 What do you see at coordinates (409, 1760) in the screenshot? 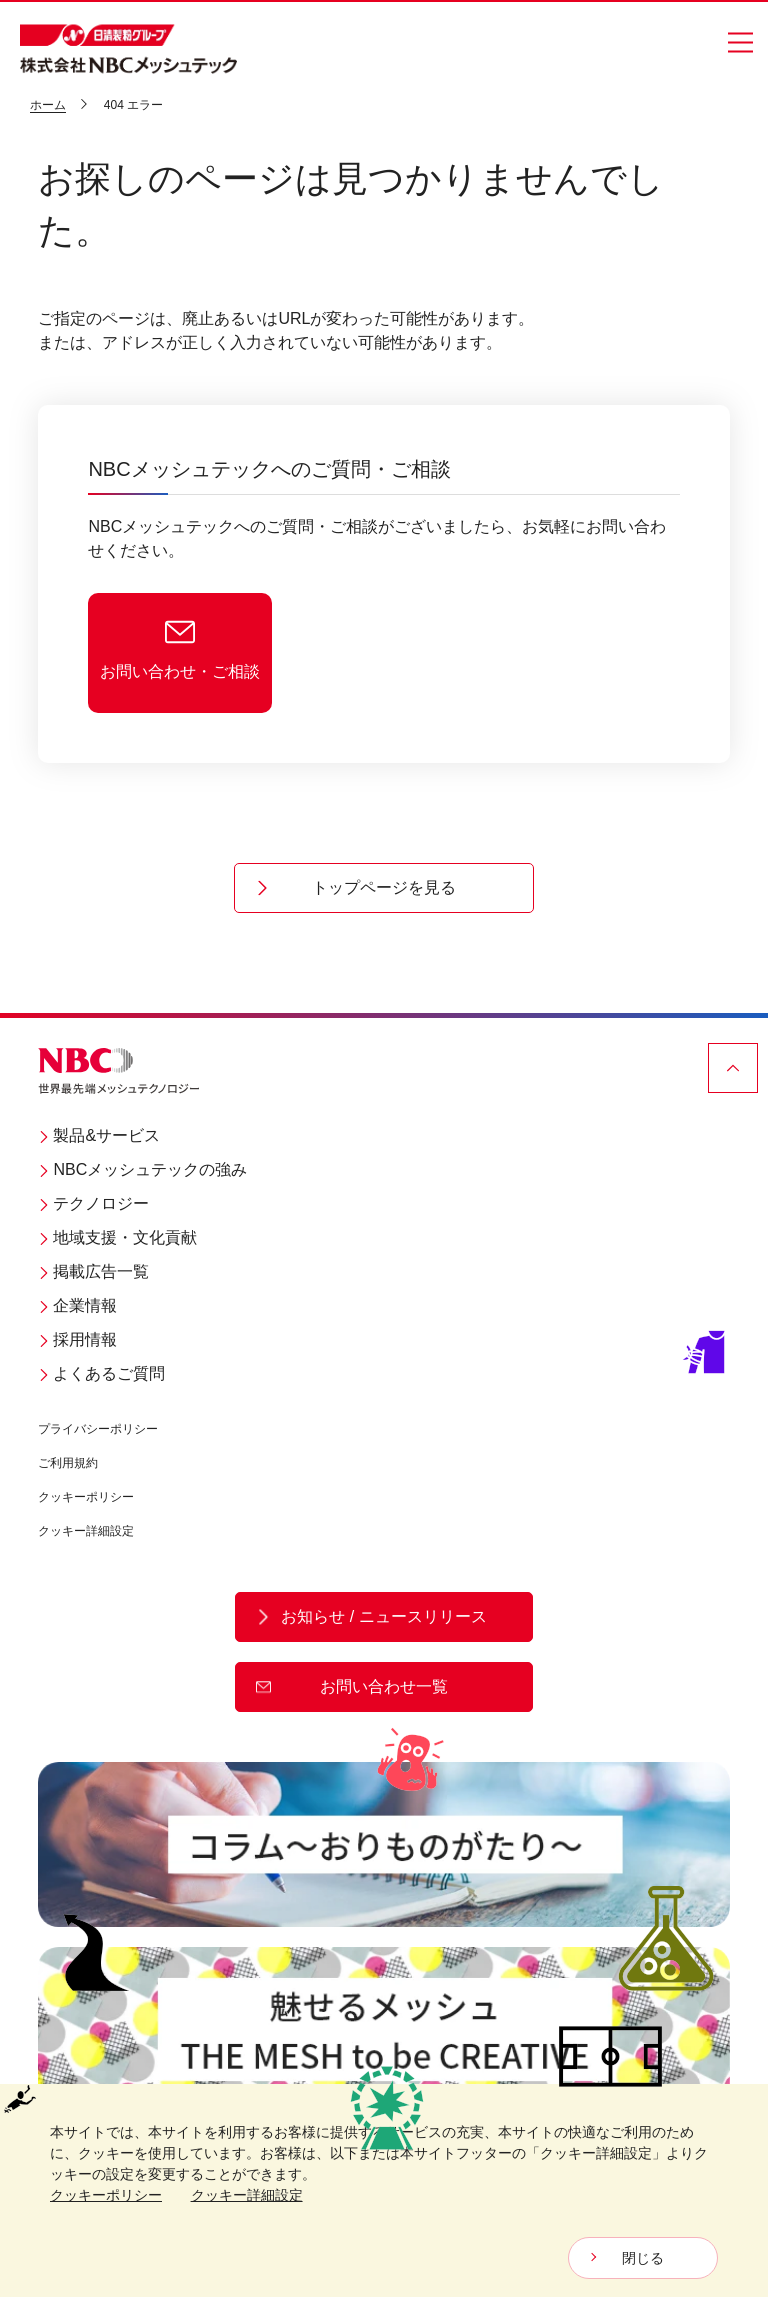
I see `indicates a fear or horror game element` at bounding box center [409, 1760].